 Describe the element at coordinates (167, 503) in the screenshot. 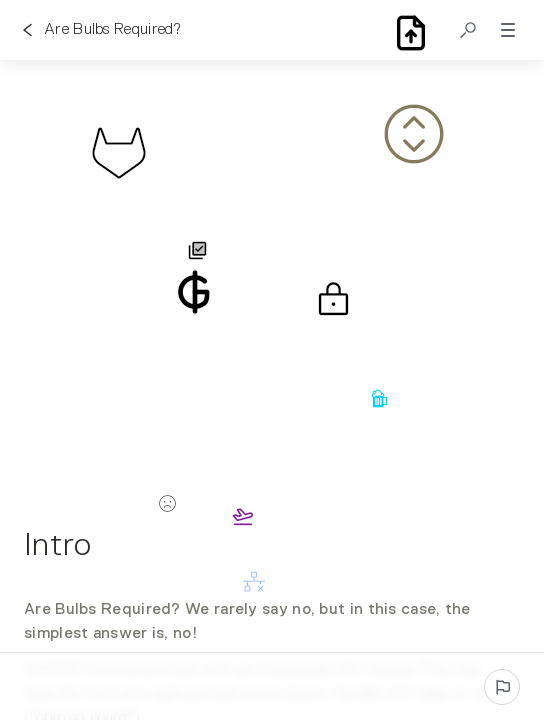

I see `indicates negative feedback or dissatisfaction` at that location.